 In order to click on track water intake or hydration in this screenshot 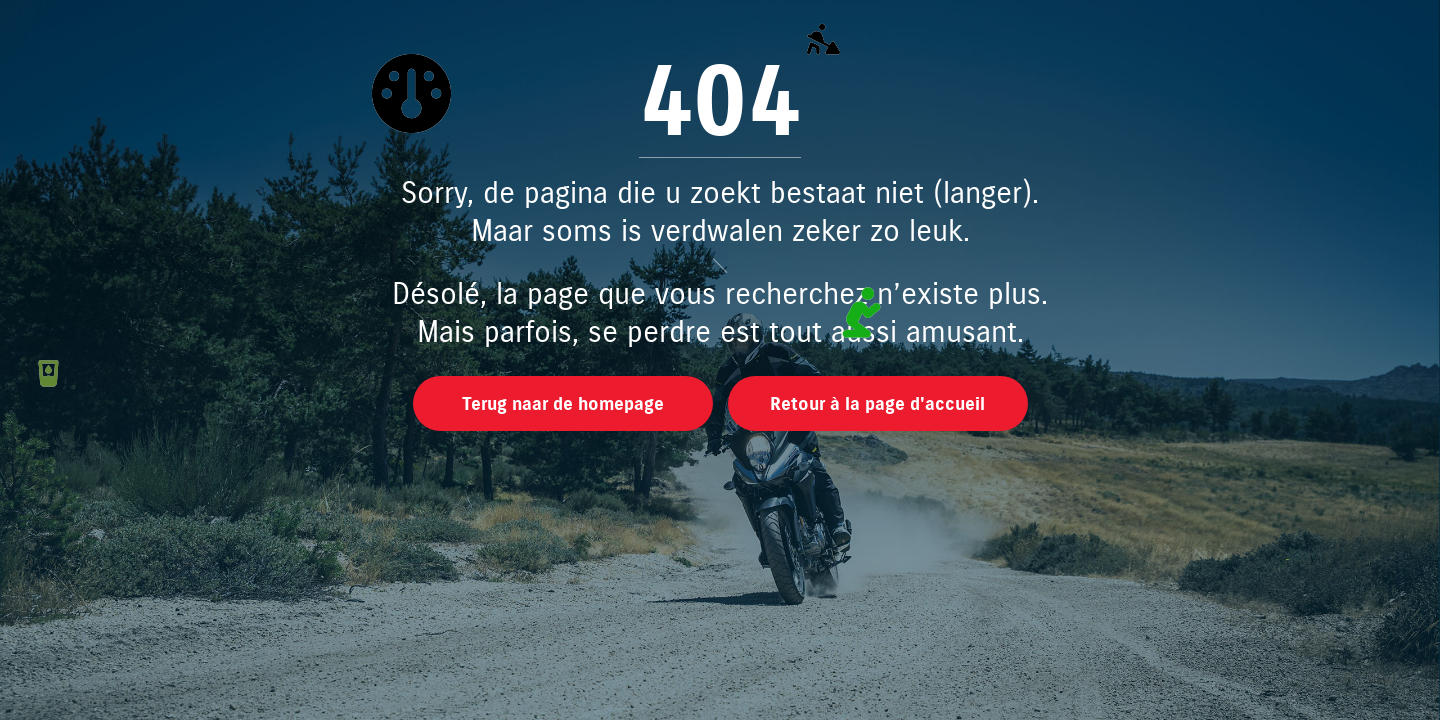, I will do `click(48, 373)`.